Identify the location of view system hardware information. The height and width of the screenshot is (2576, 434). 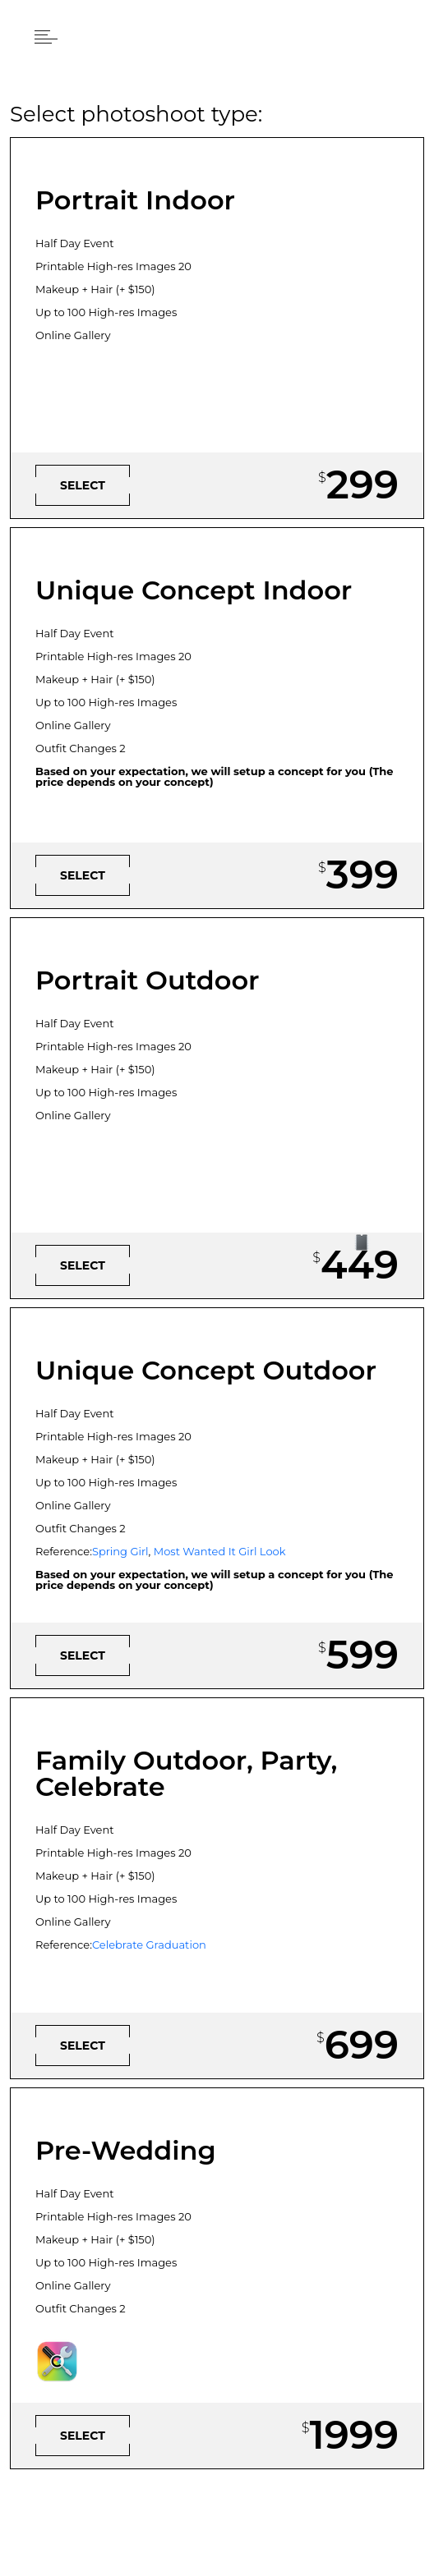
(362, 1242).